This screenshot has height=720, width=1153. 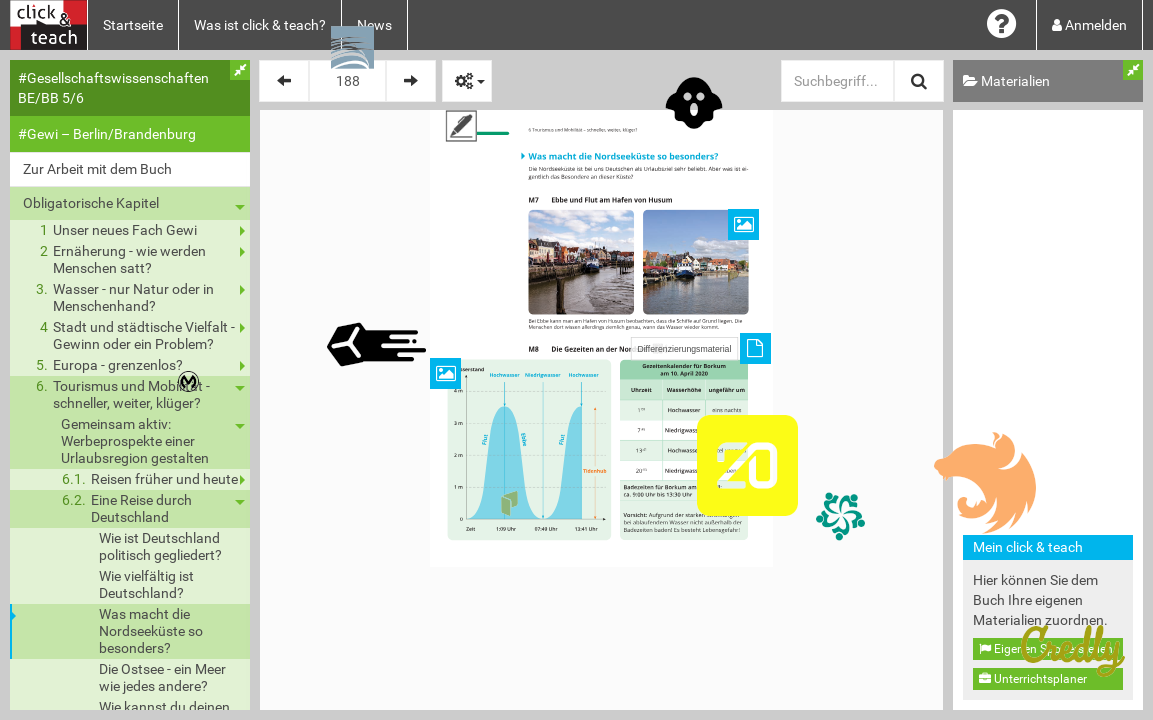 What do you see at coordinates (376, 344) in the screenshot?
I see `velocity app or service logo` at bounding box center [376, 344].